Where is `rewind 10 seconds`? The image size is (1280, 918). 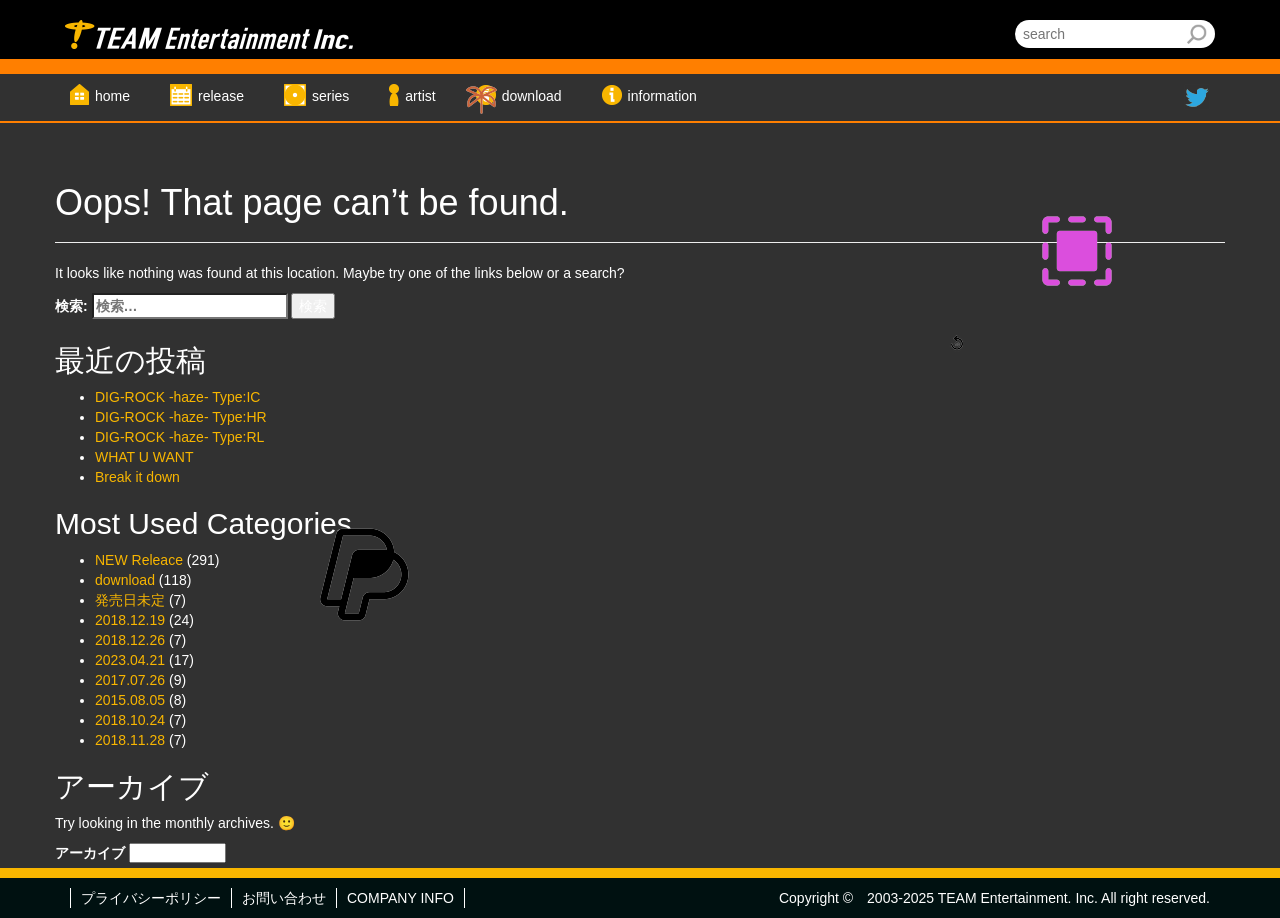 rewind 10 seconds is located at coordinates (957, 343).